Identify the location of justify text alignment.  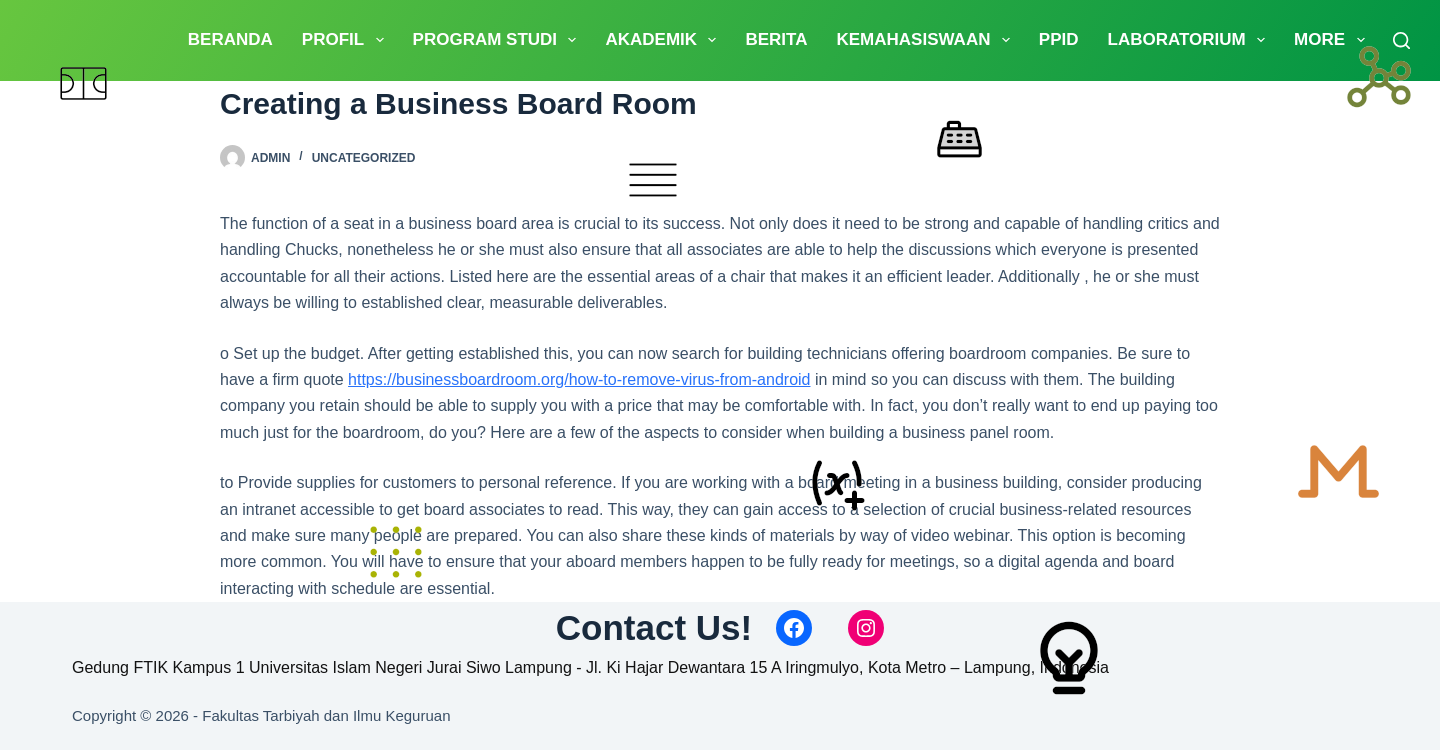
(653, 181).